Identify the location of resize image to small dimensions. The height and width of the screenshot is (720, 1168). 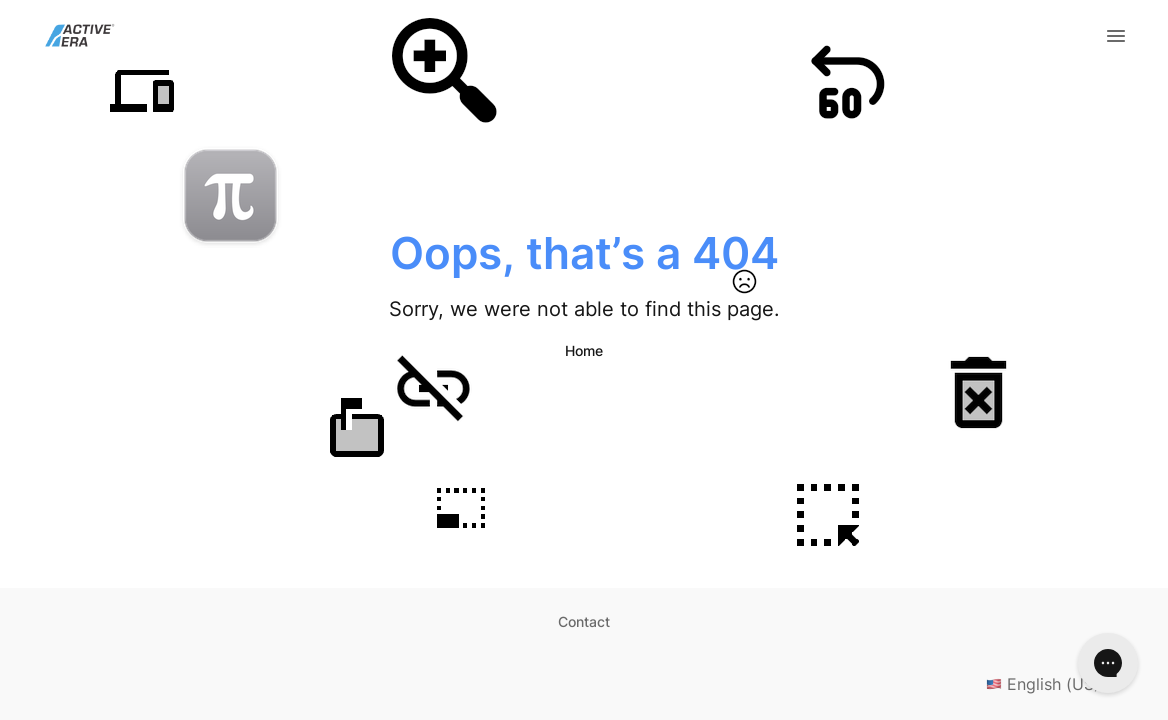
(461, 508).